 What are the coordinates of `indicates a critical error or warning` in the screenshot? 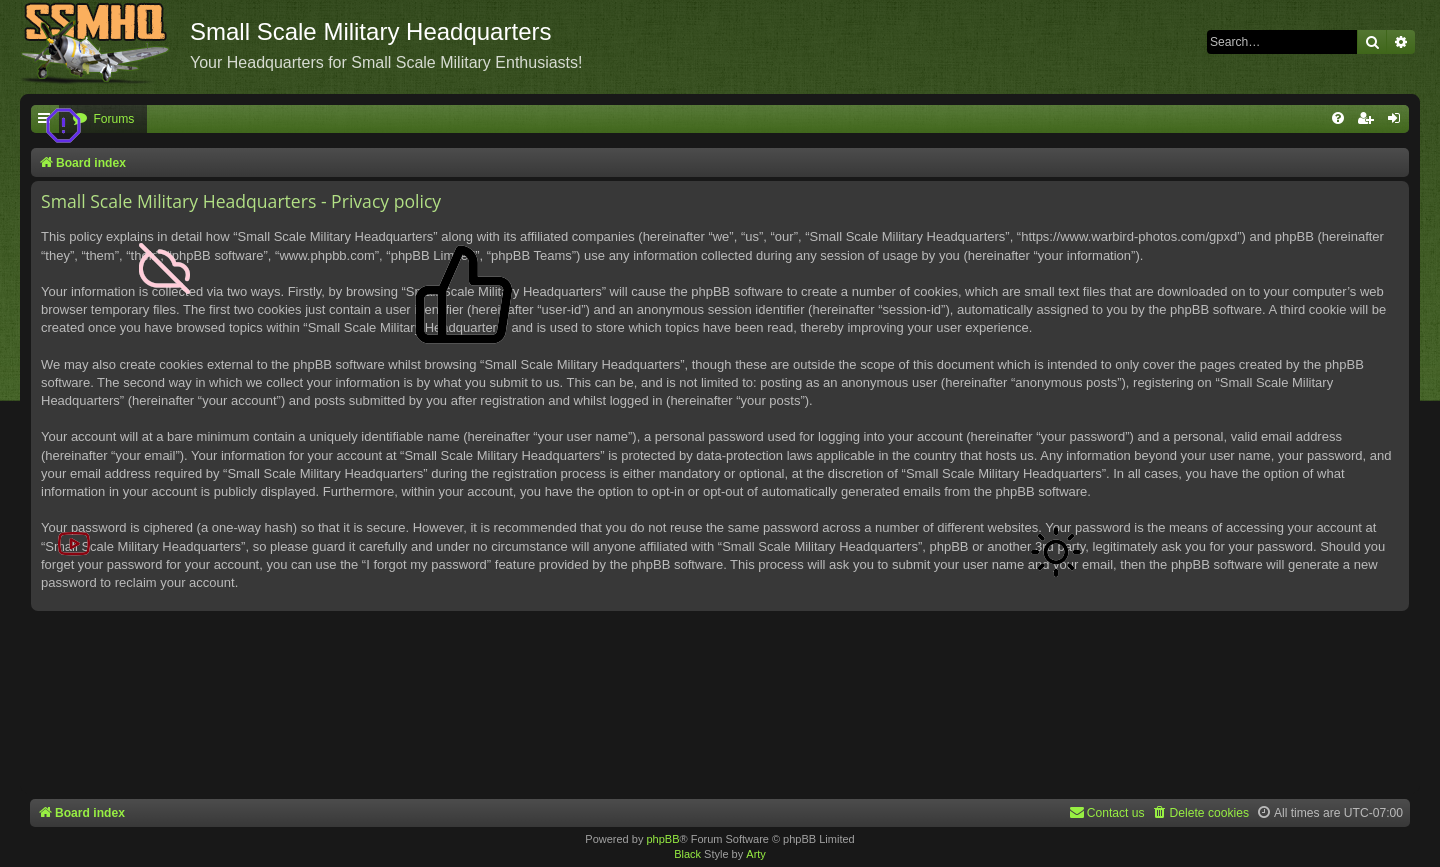 It's located at (63, 125).